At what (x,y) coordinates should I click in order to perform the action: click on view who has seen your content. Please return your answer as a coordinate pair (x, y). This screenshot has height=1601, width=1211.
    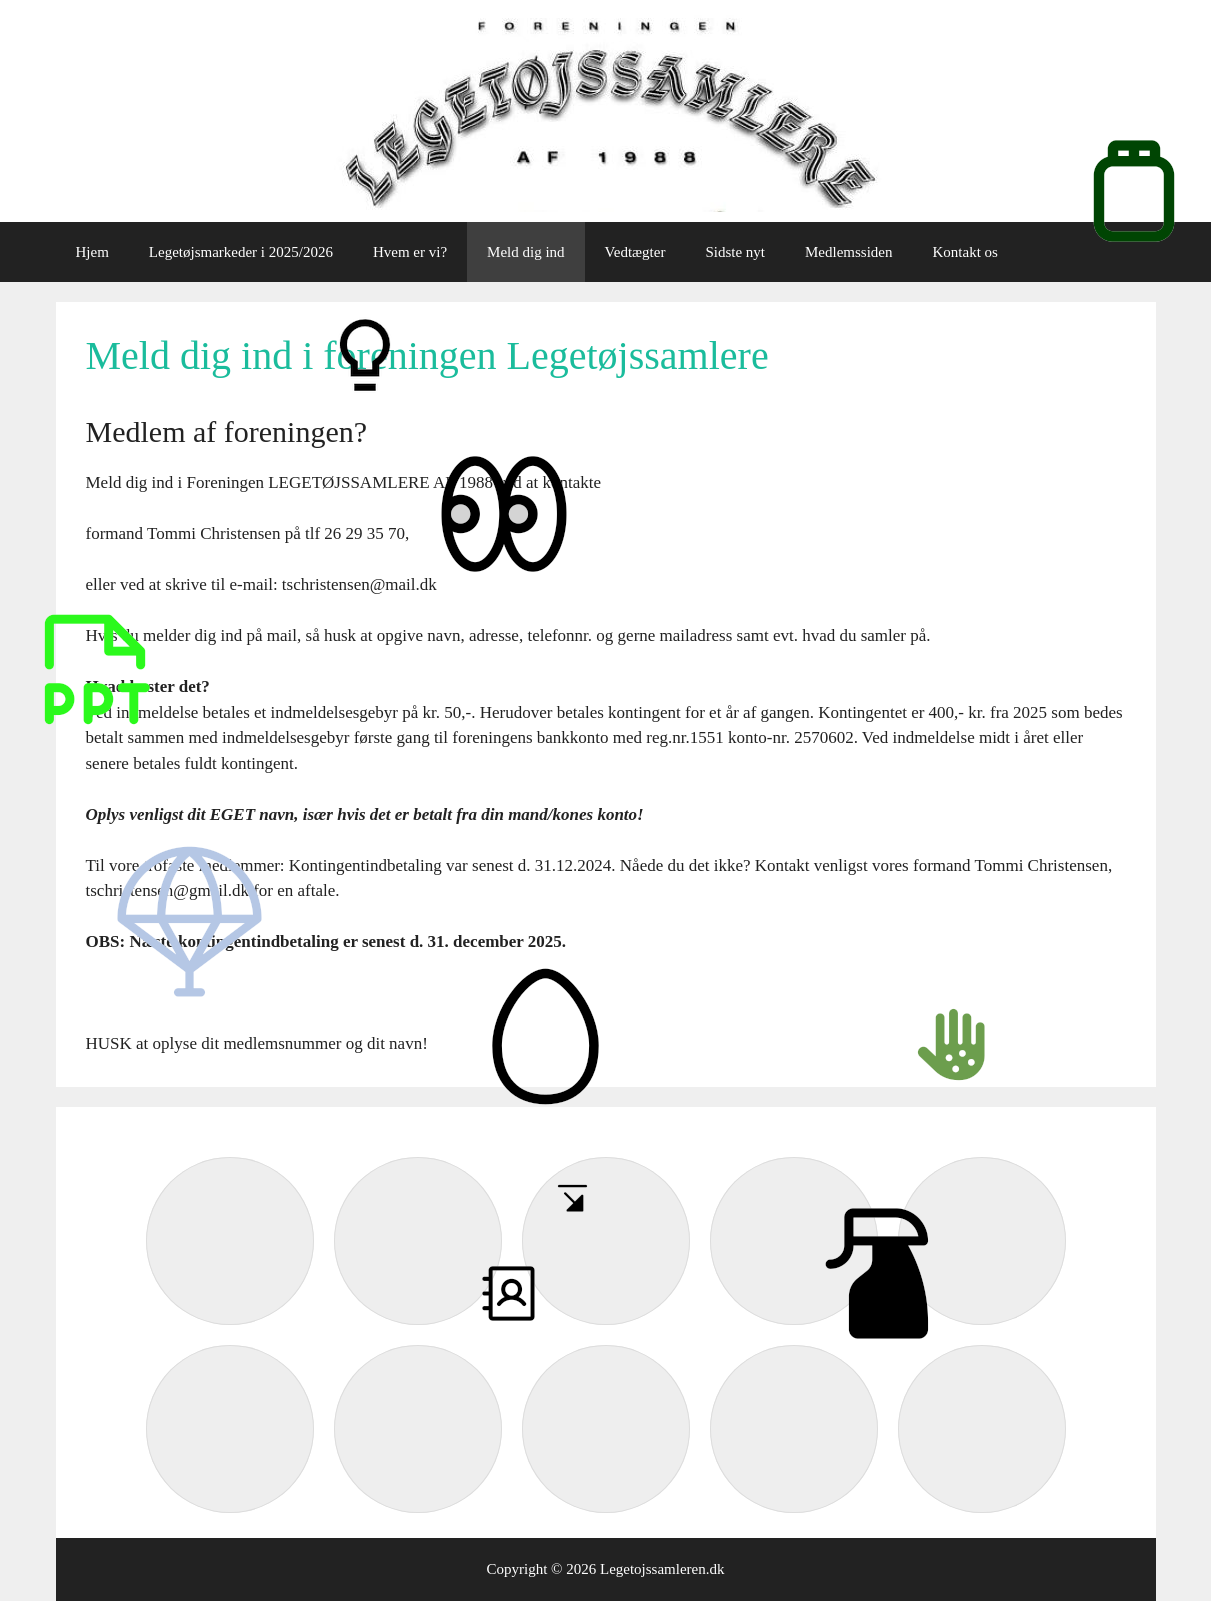
    Looking at the image, I should click on (504, 514).